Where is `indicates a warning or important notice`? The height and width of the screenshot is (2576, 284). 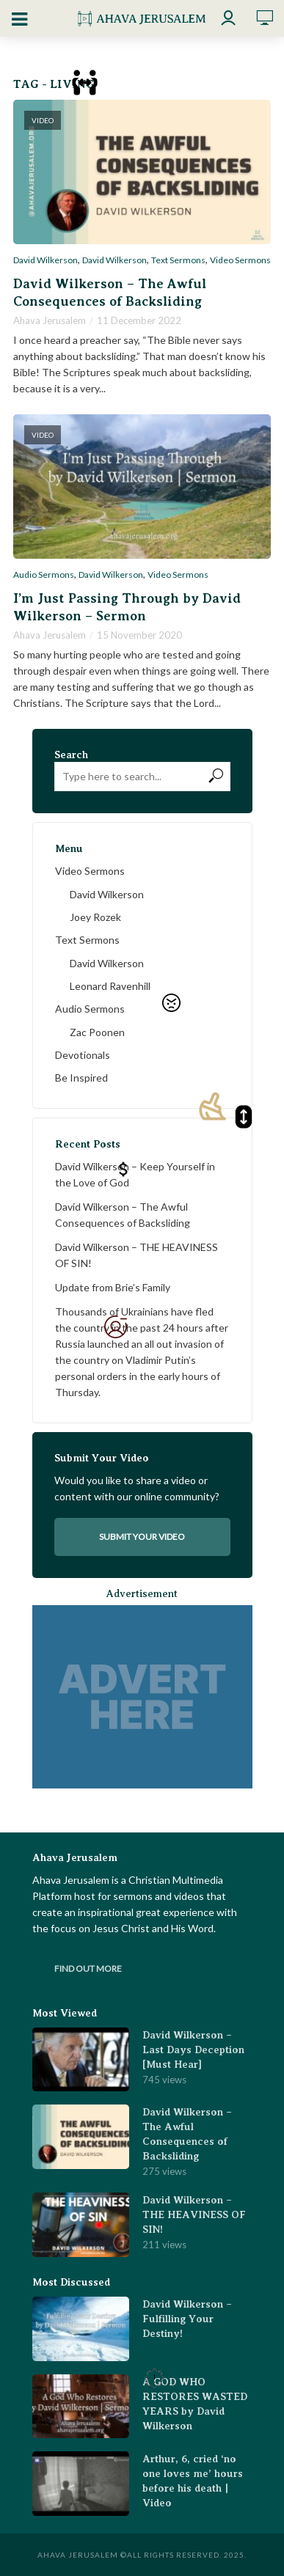 indicates a warning or important notice is located at coordinates (154, 2378).